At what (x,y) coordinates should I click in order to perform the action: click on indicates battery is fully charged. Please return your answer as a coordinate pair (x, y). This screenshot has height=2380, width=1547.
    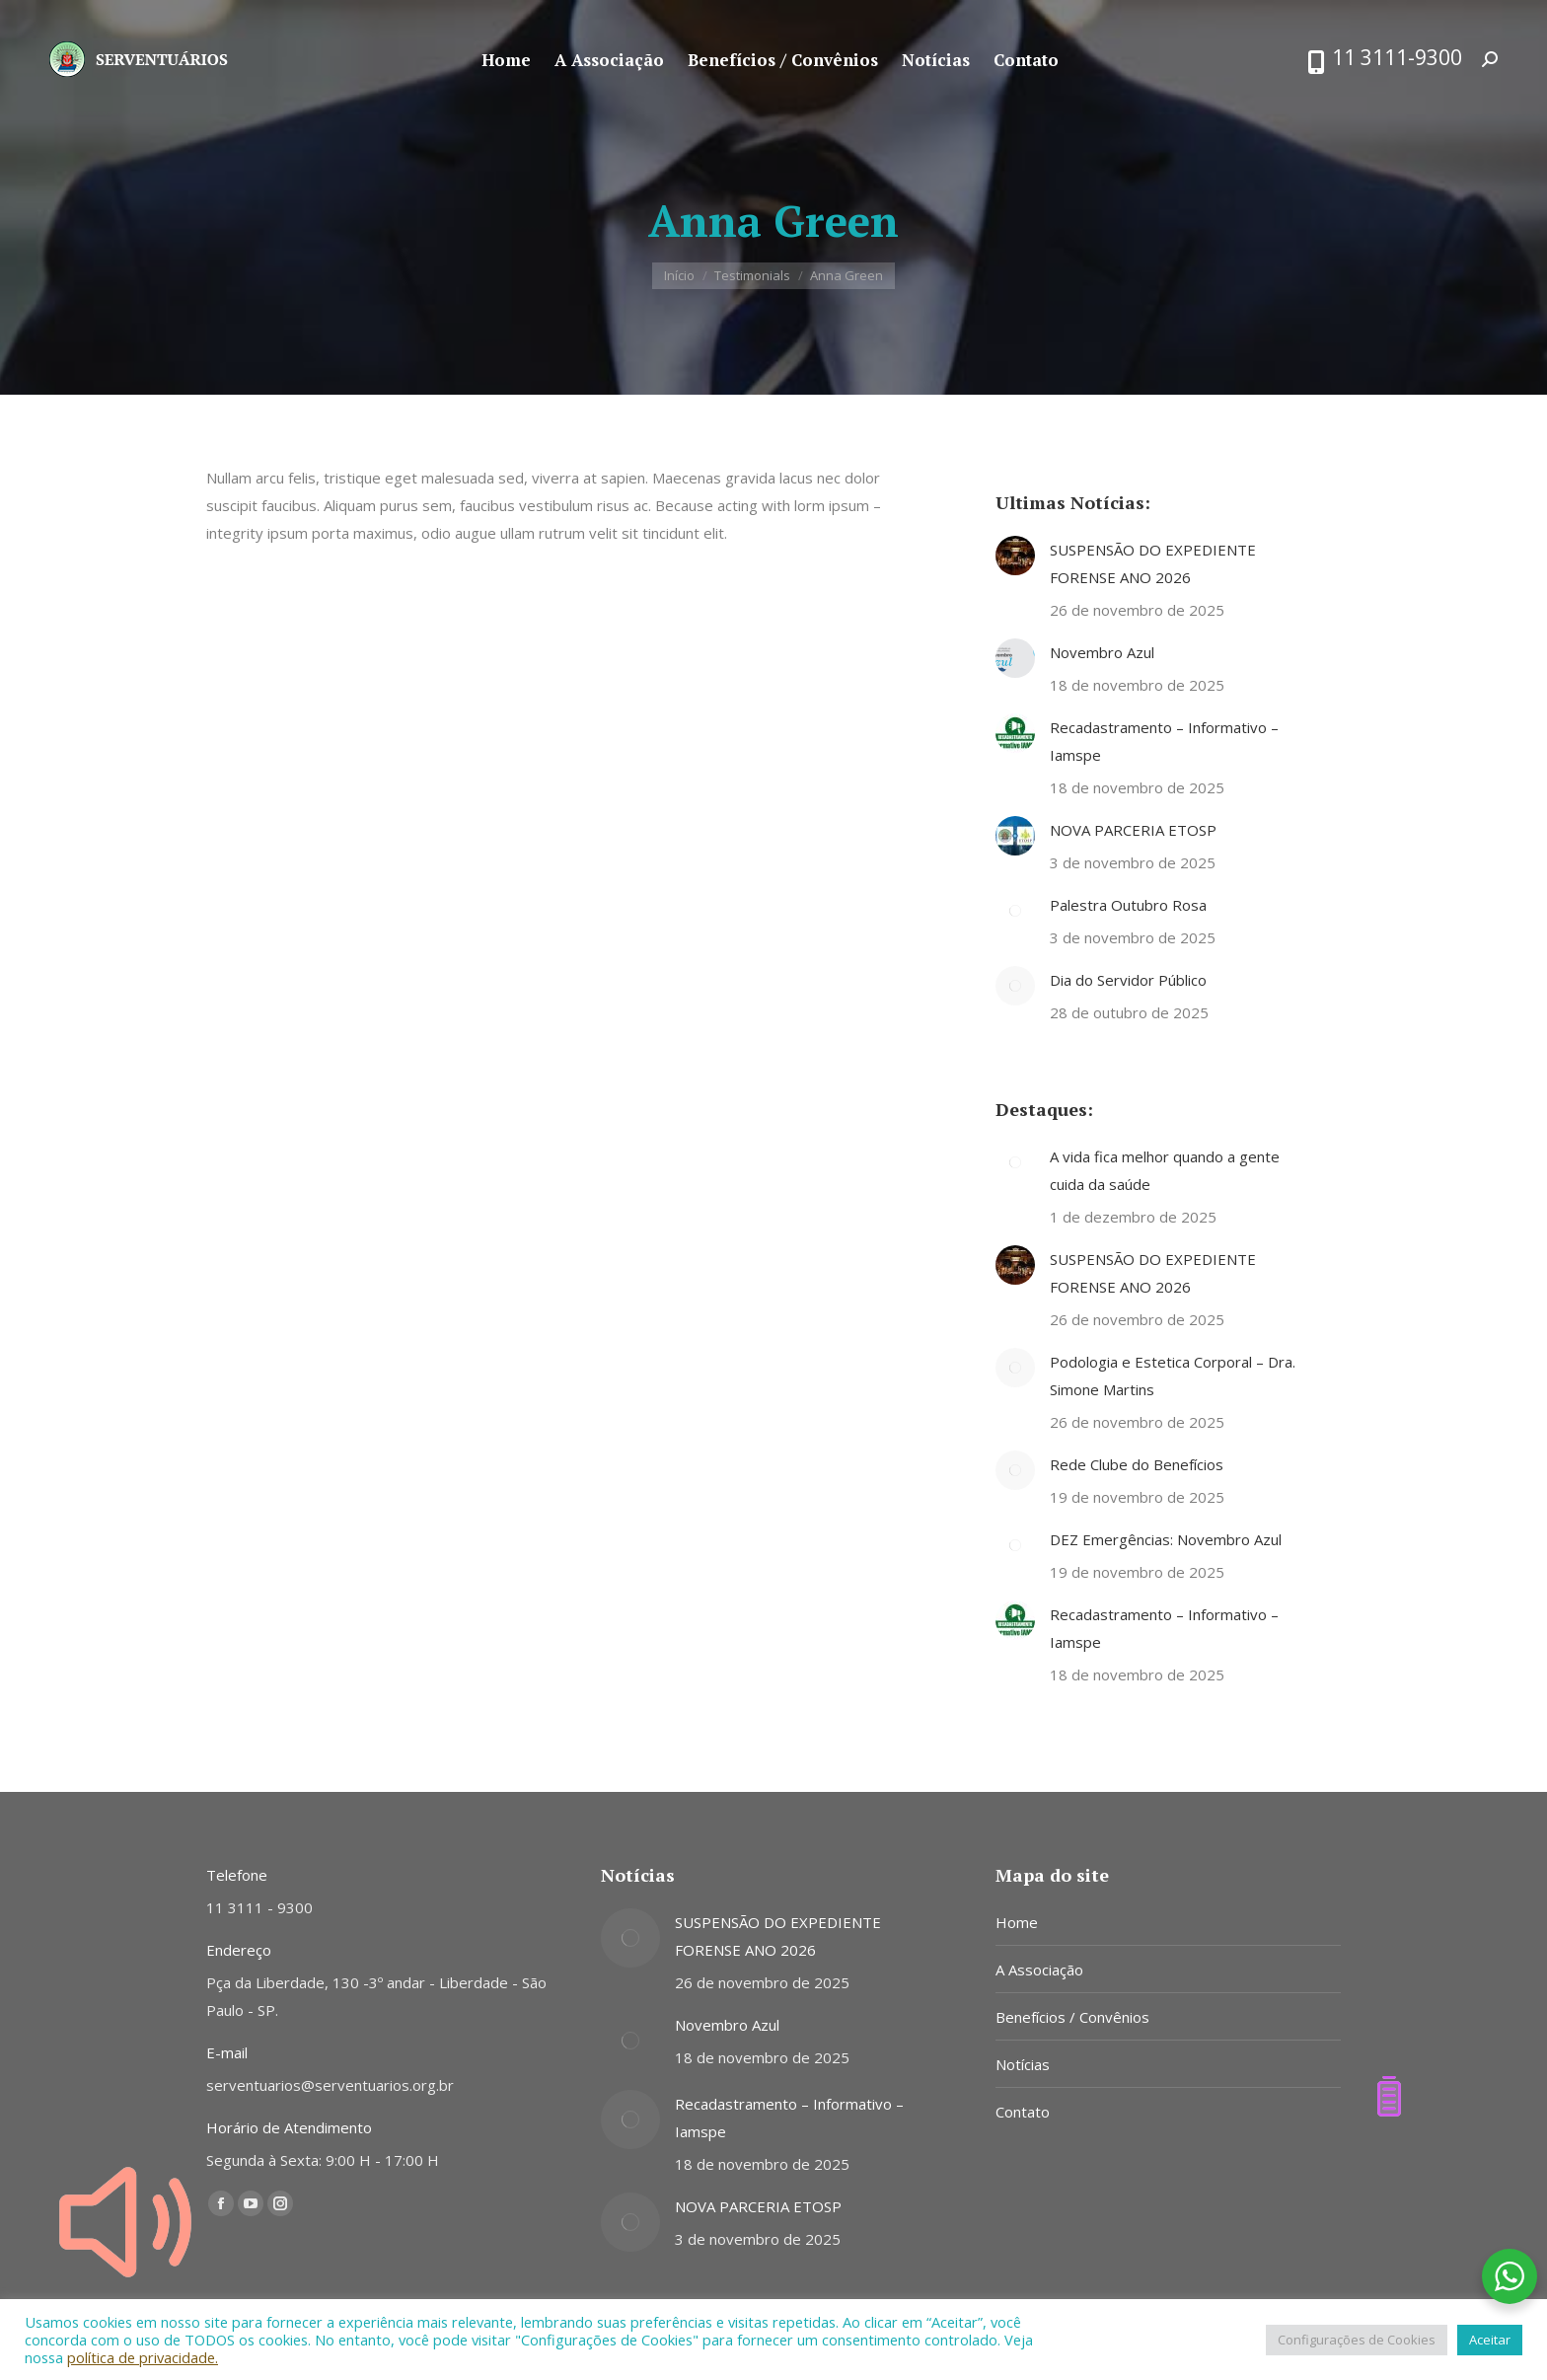
    Looking at the image, I should click on (1389, 2097).